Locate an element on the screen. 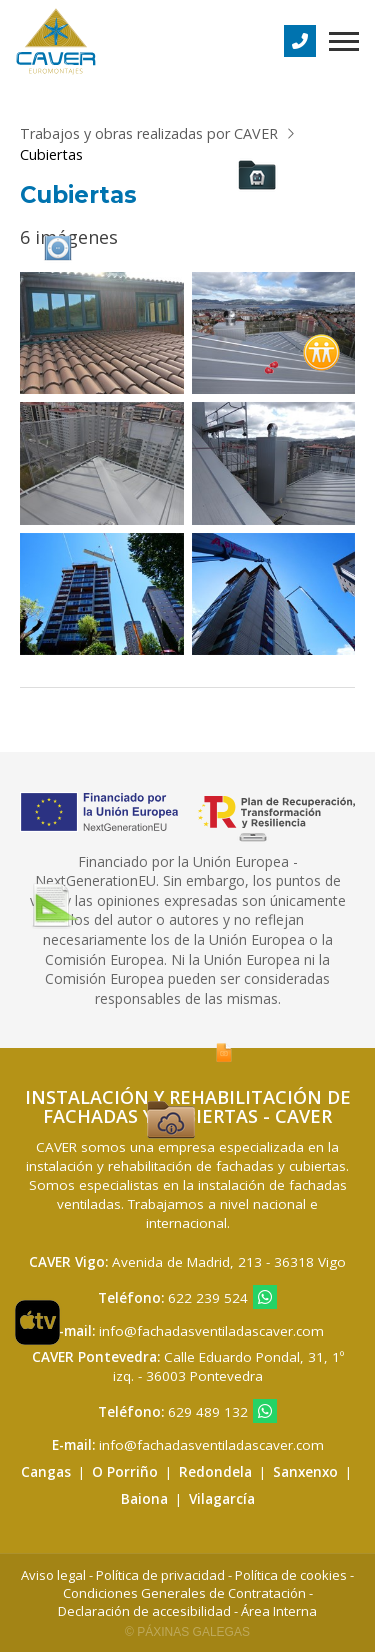 Image resolution: width=375 pixels, height=1652 pixels. represents a mac mini device in system settings is located at coordinates (253, 833).